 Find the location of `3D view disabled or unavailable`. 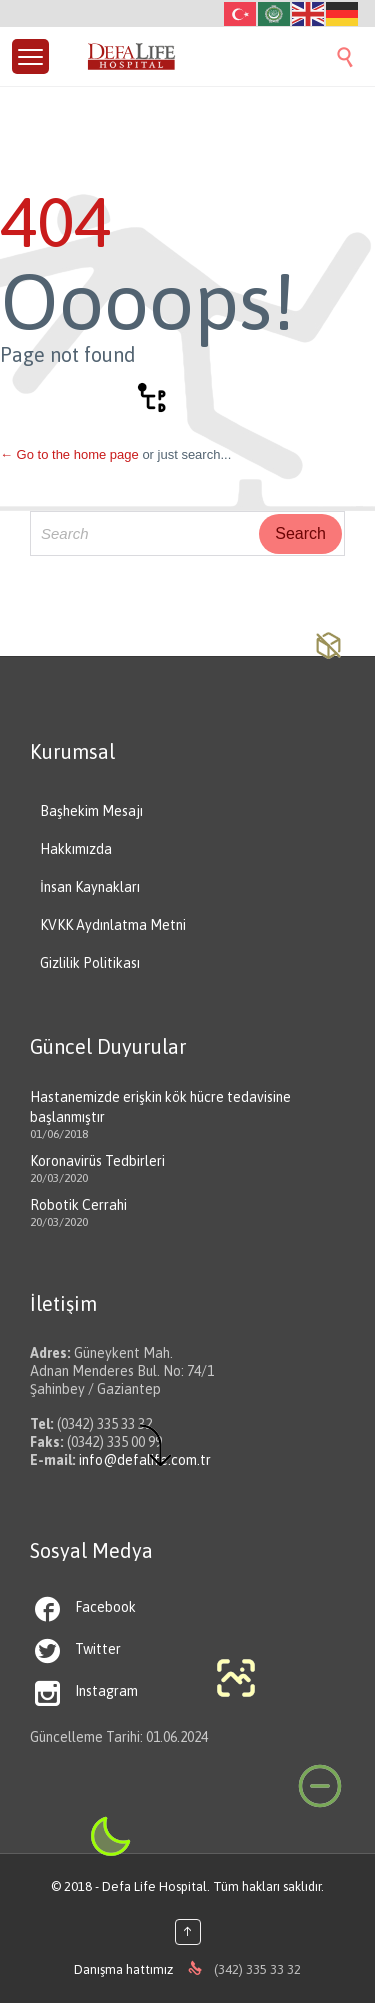

3D view disabled or unavailable is located at coordinates (328, 645).